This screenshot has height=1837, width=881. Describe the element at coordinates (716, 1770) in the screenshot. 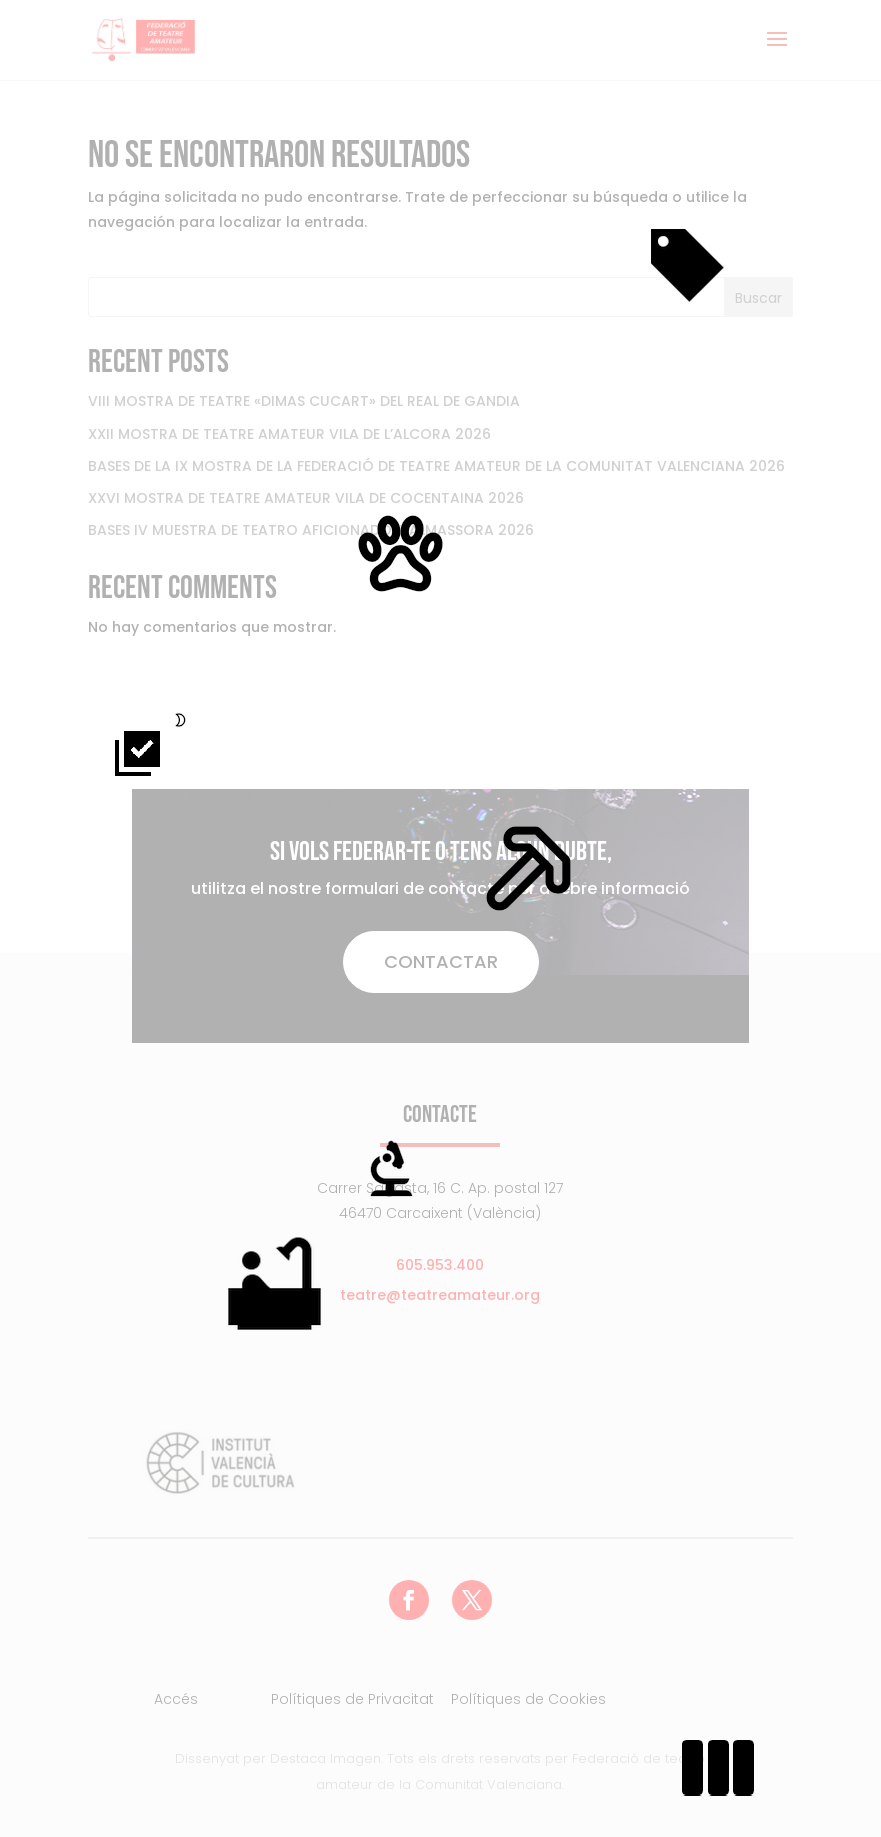

I see `switch to column view layout` at that location.